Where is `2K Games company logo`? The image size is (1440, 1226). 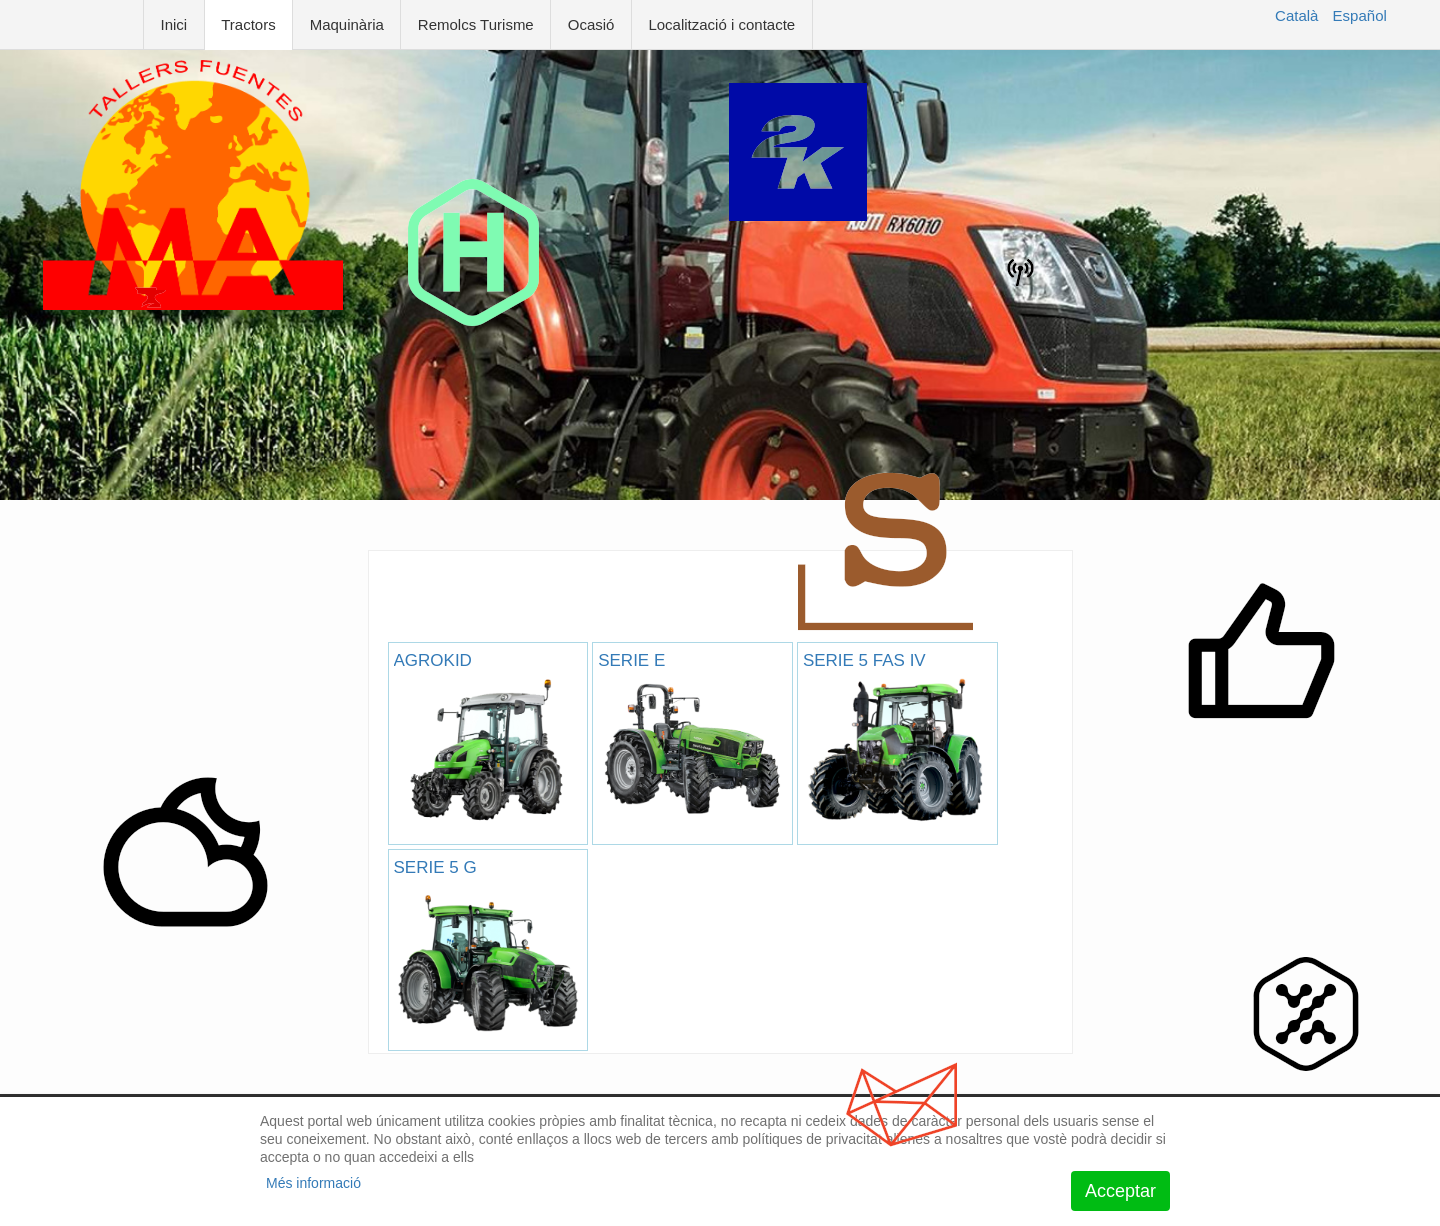
2K Games company logo is located at coordinates (798, 152).